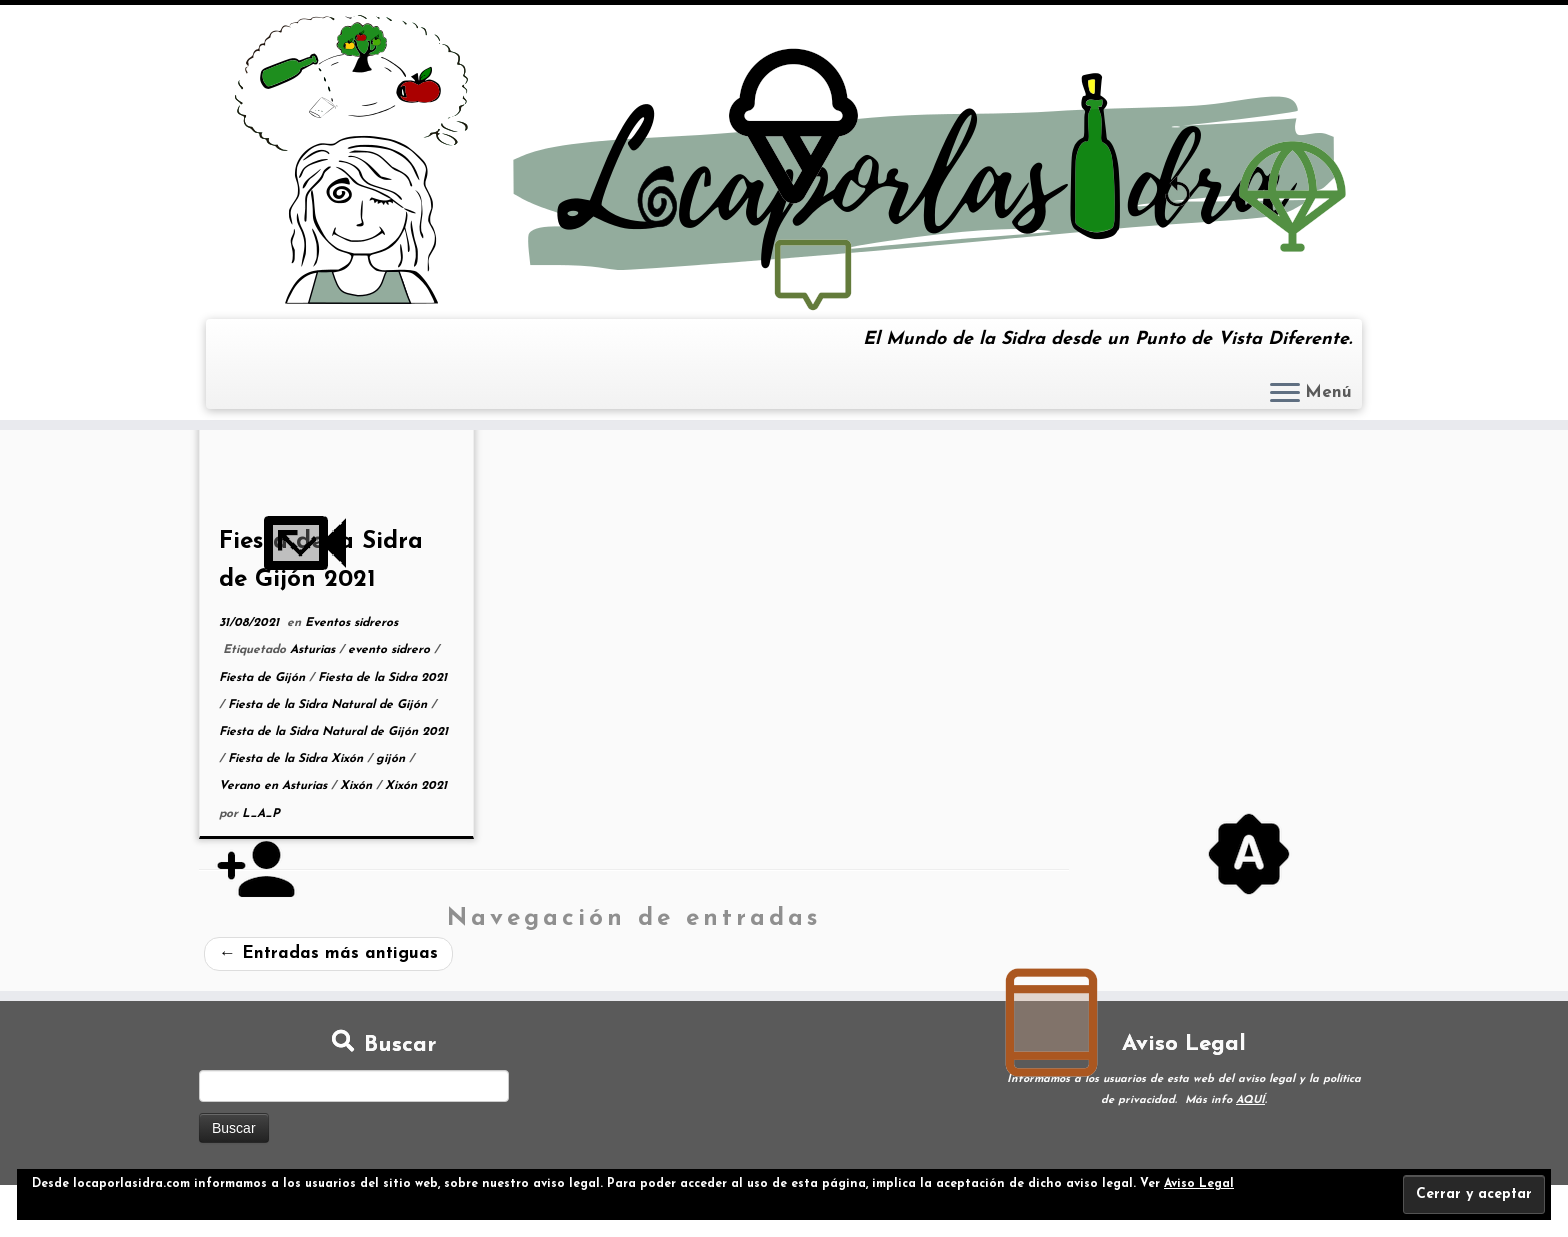  Describe the element at coordinates (1292, 198) in the screenshot. I see `access emergency or backup options` at that location.